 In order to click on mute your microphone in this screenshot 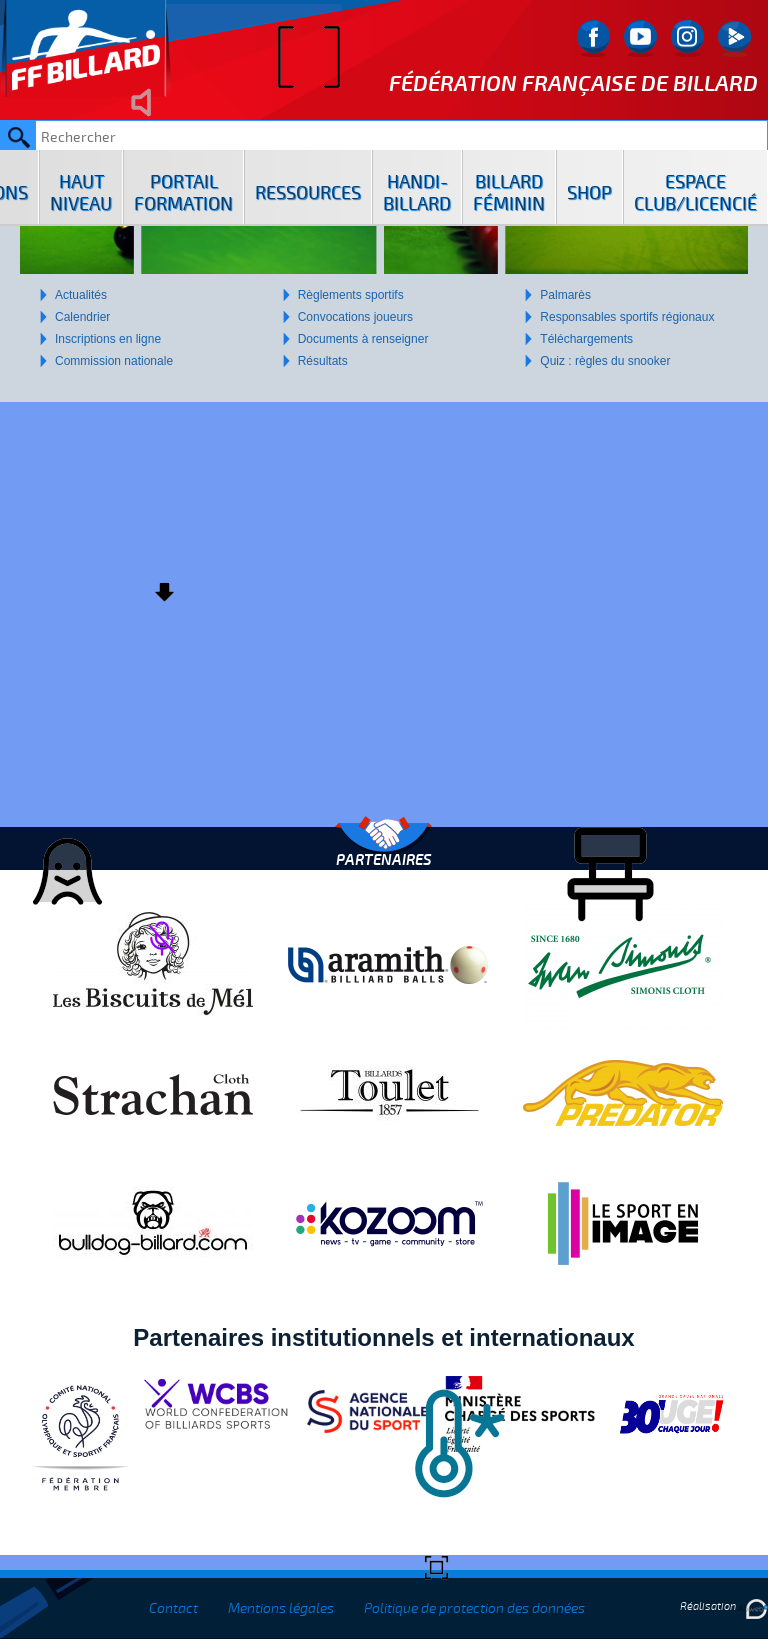, I will do `click(162, 938)`.